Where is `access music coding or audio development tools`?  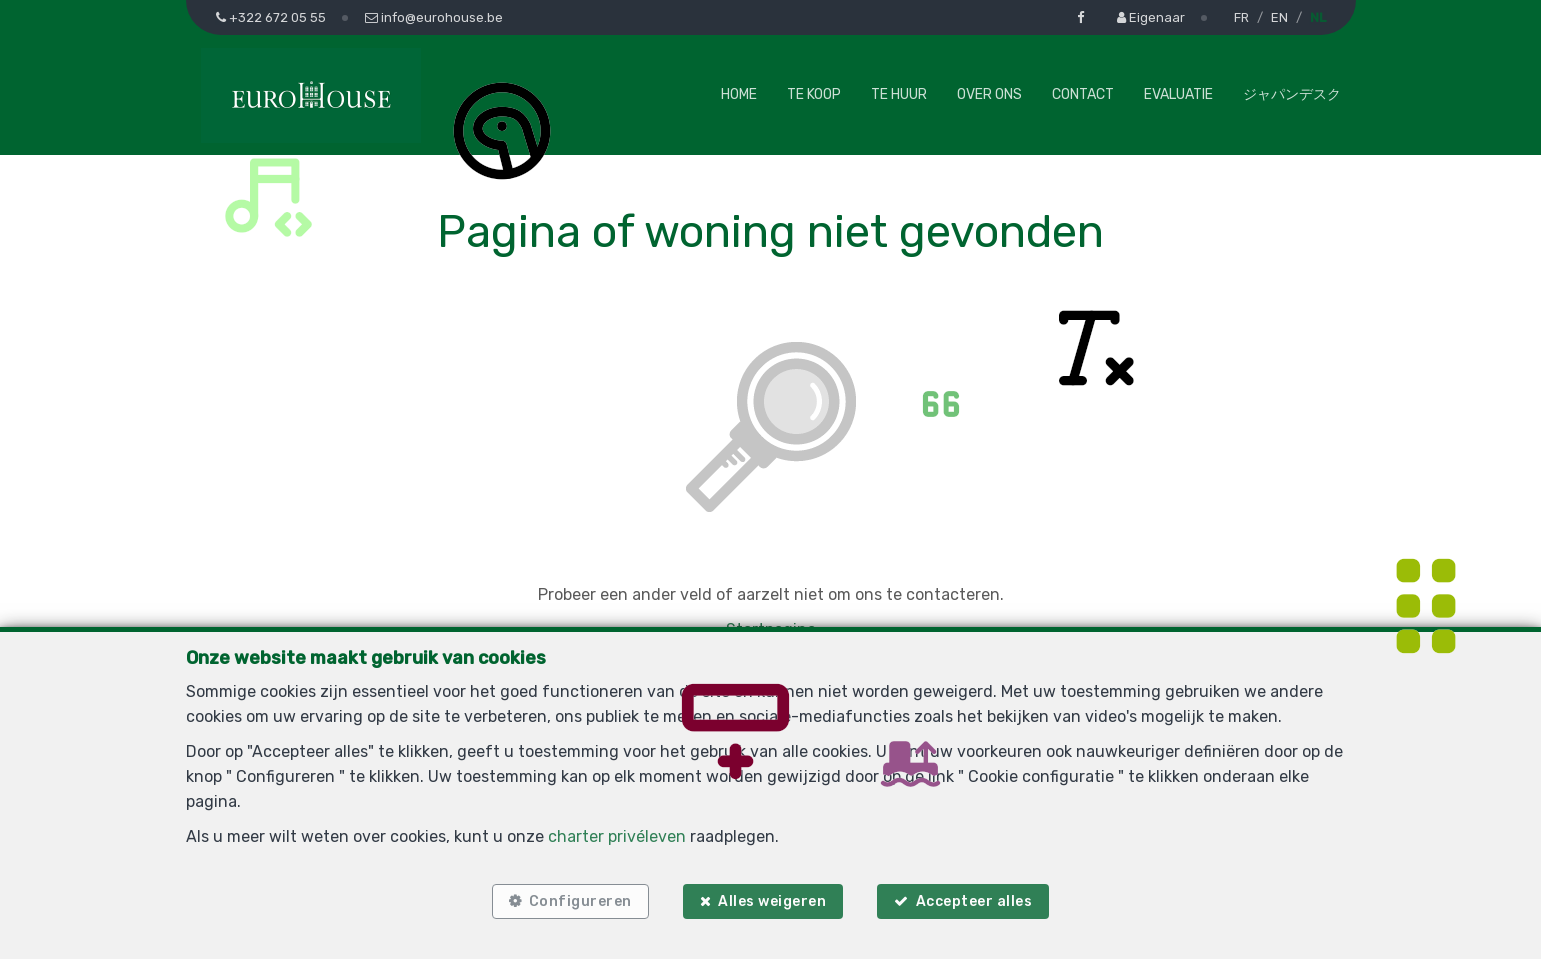 access music coding or audio development tools is located at coordinates (266, 195).